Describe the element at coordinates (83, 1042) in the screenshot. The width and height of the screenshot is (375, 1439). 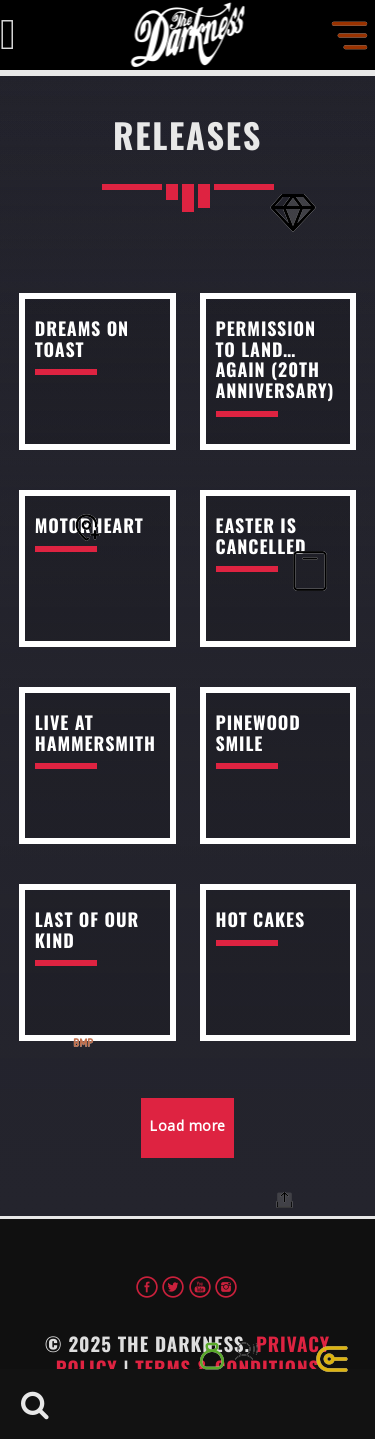
I see `indicates a BMP image file format` at that location.